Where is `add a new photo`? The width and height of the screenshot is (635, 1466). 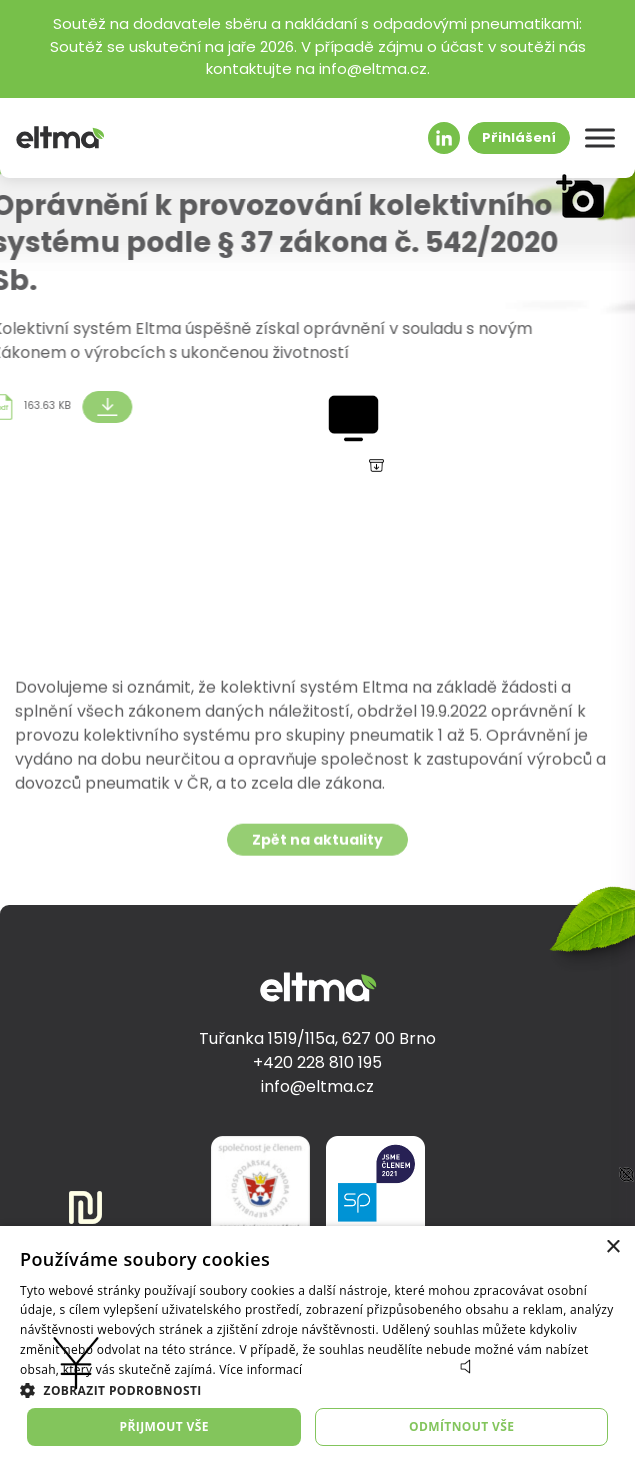 add a new photo is located at coordinates (581, 197).